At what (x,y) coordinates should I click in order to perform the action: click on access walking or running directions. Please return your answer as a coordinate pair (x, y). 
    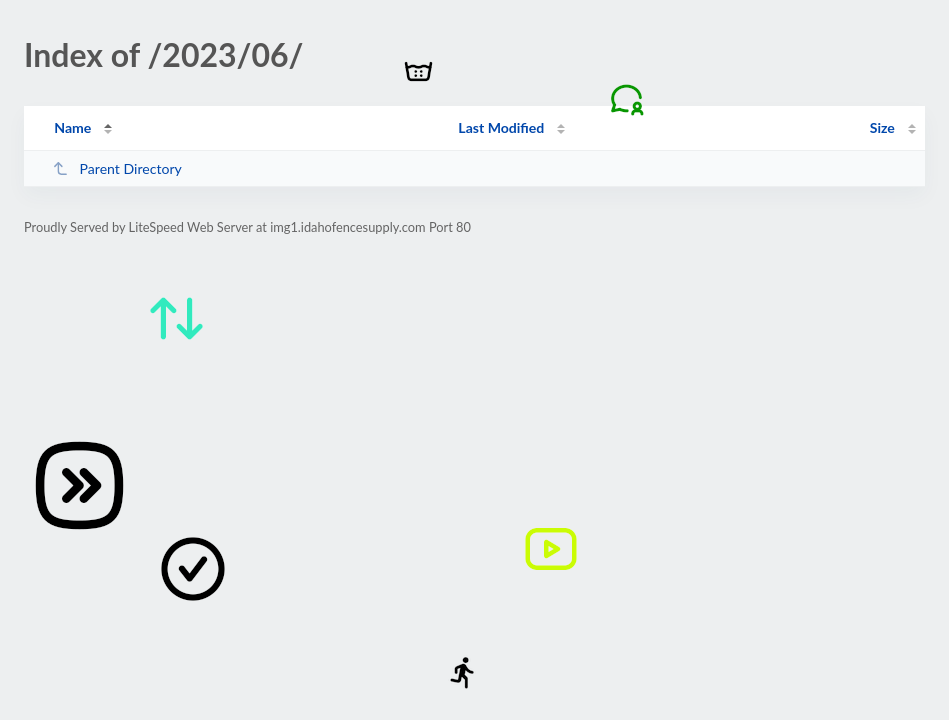
    Looking at the image, I should click on (463, 672).